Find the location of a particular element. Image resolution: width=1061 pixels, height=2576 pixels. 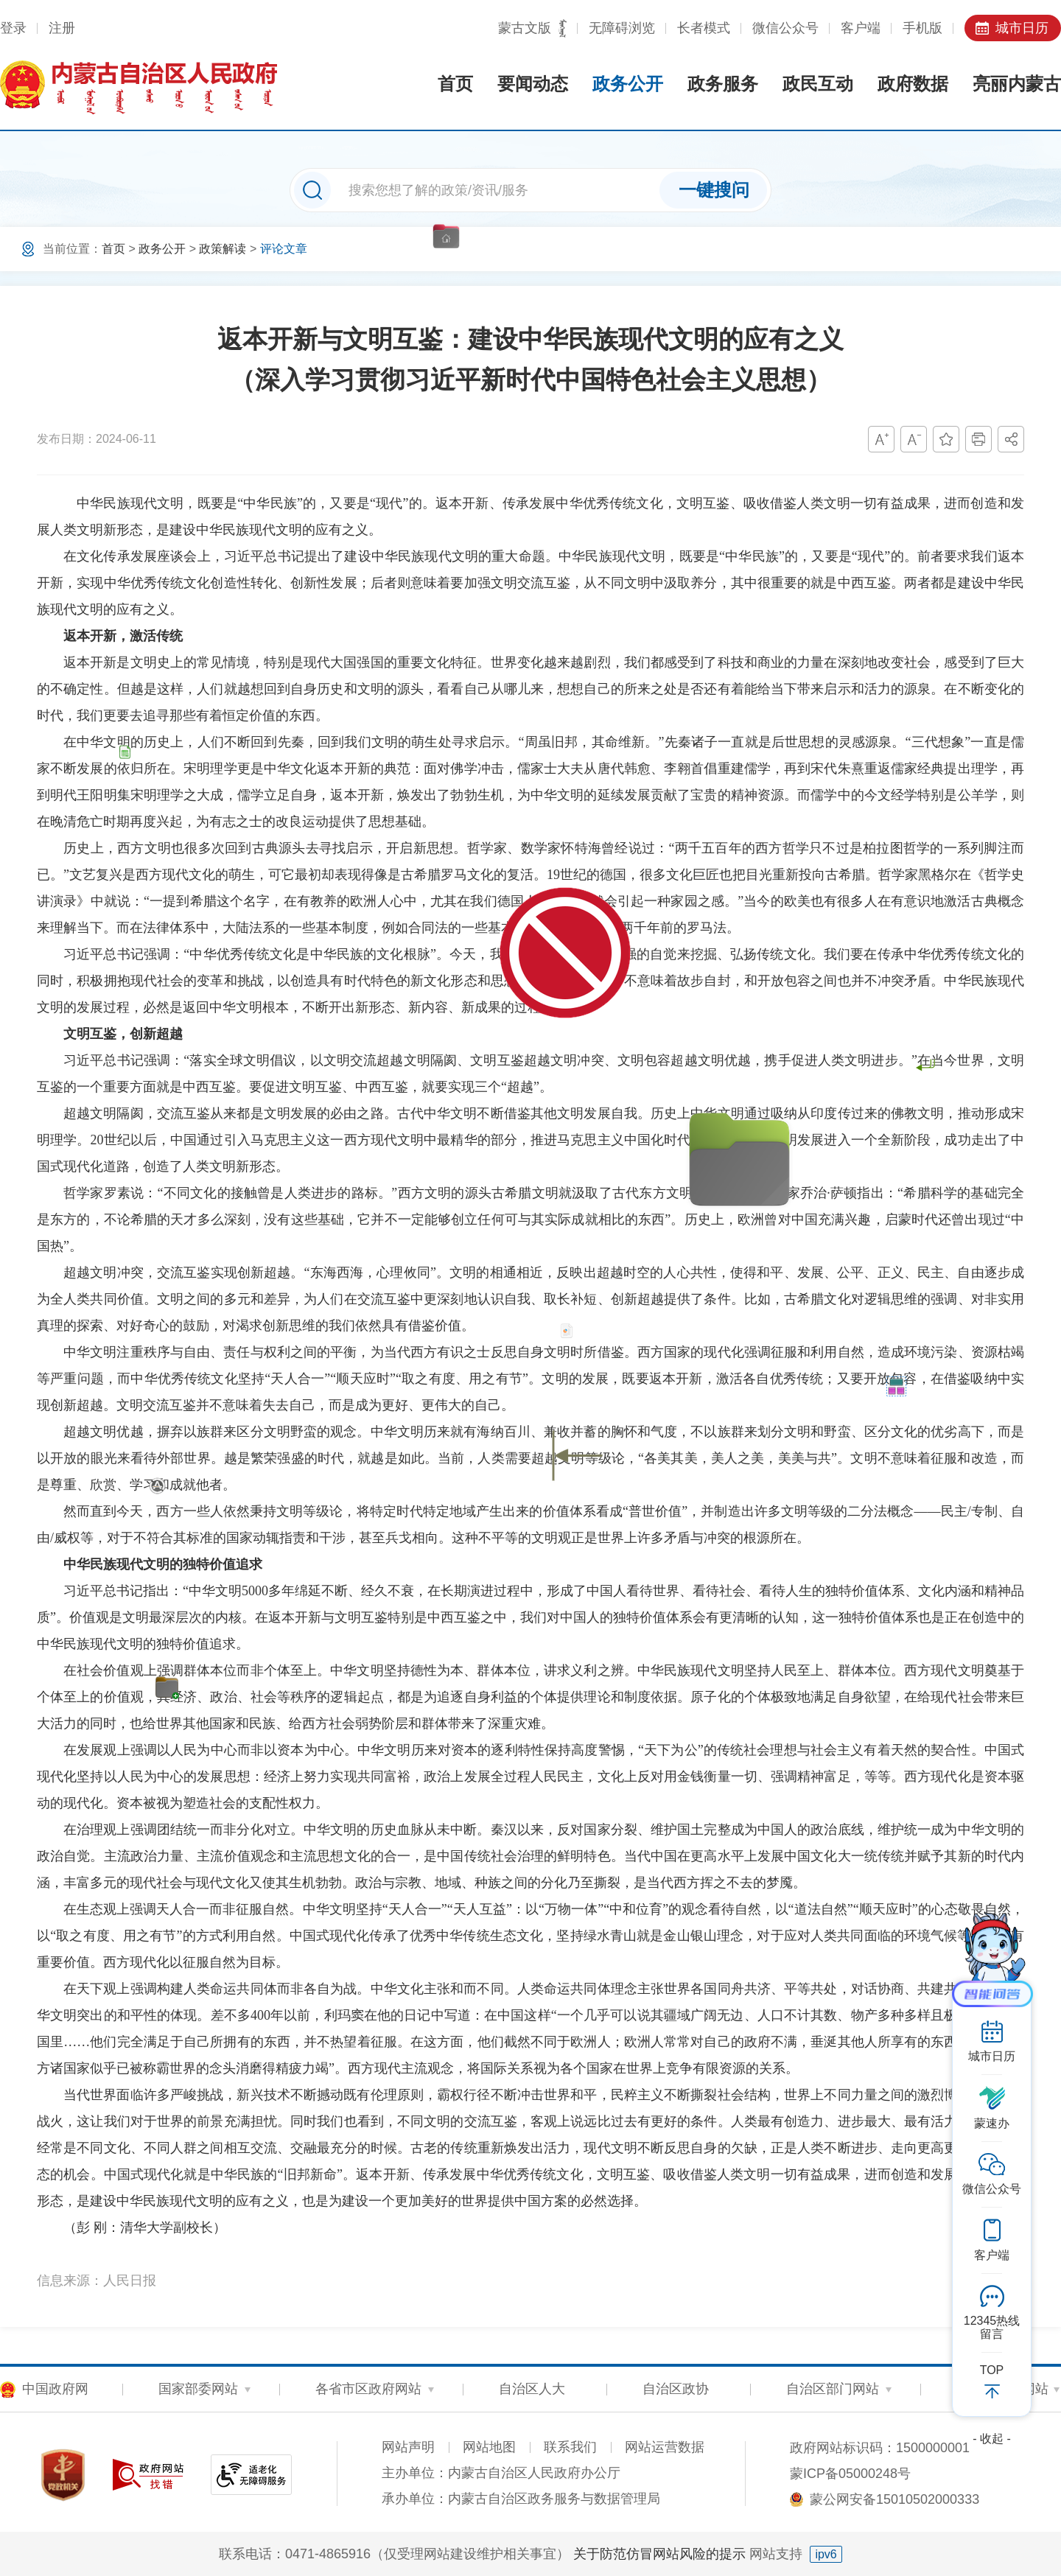

delete selected email message is located at coordinates (565, 953).